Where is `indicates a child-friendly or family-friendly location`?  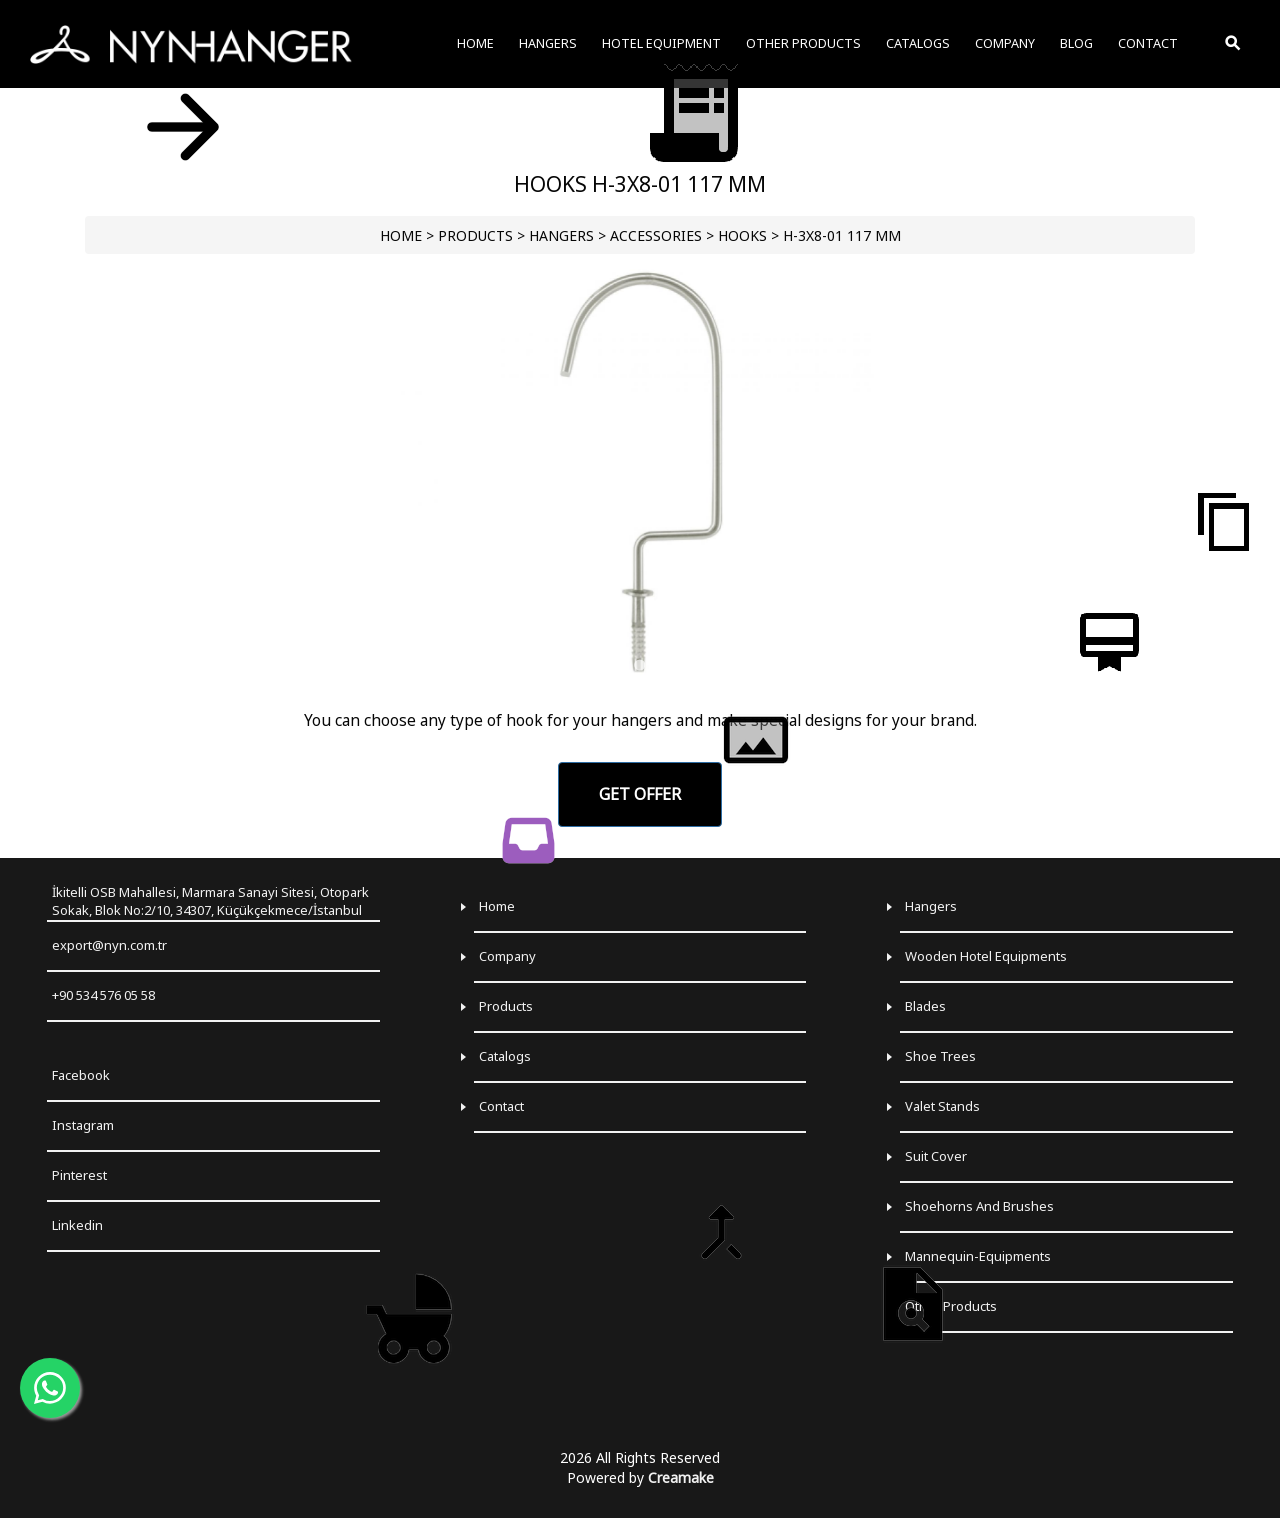 indicates a child-friendly or family-friendly location is located at coordinates (411, 1318).